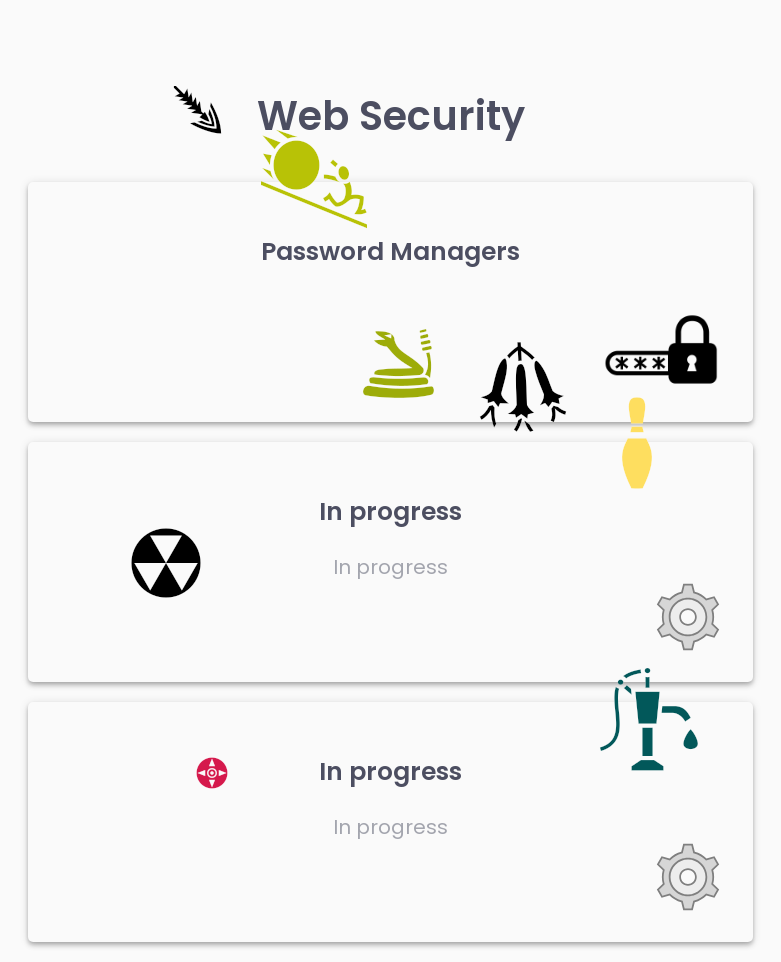  Describe the element at coordinates (212, 773) in the screenshot. I see `navigate or pan in multiple directions` at that location.